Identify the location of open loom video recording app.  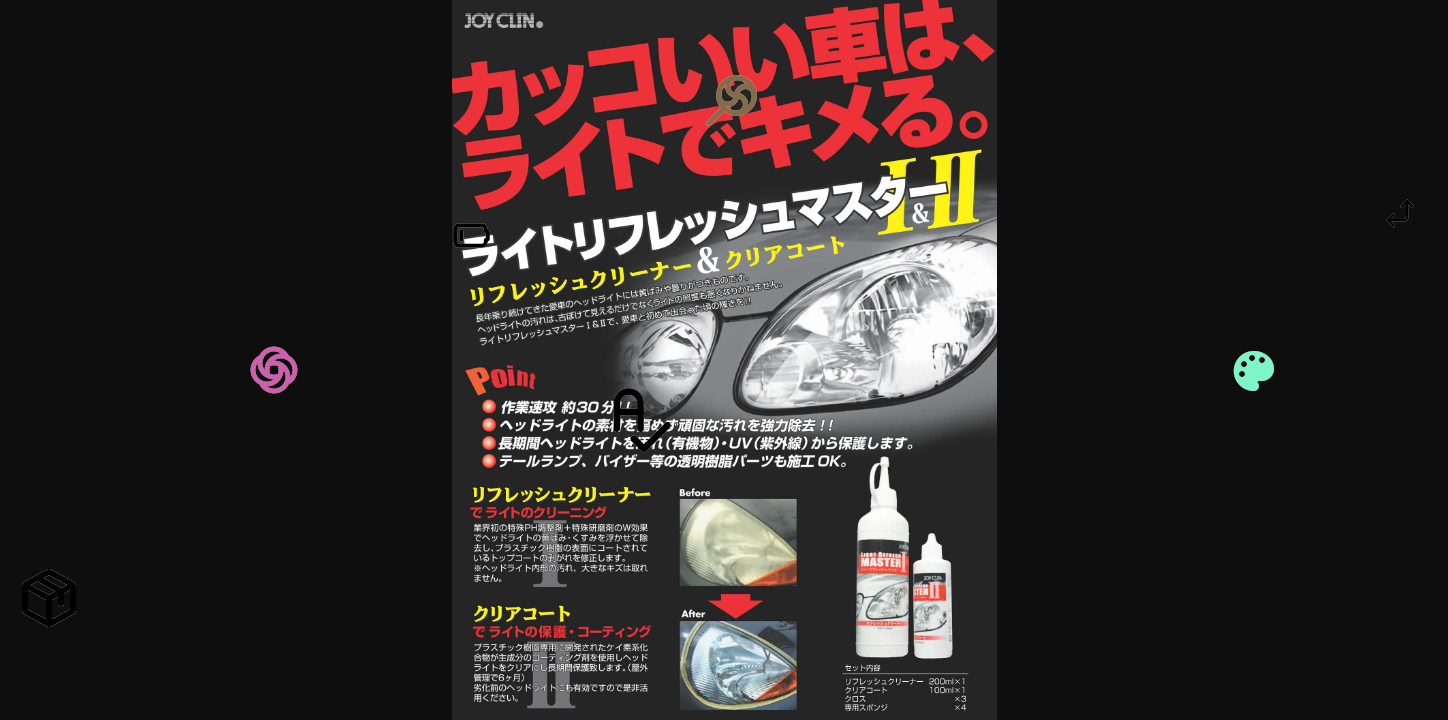
(274, 370).